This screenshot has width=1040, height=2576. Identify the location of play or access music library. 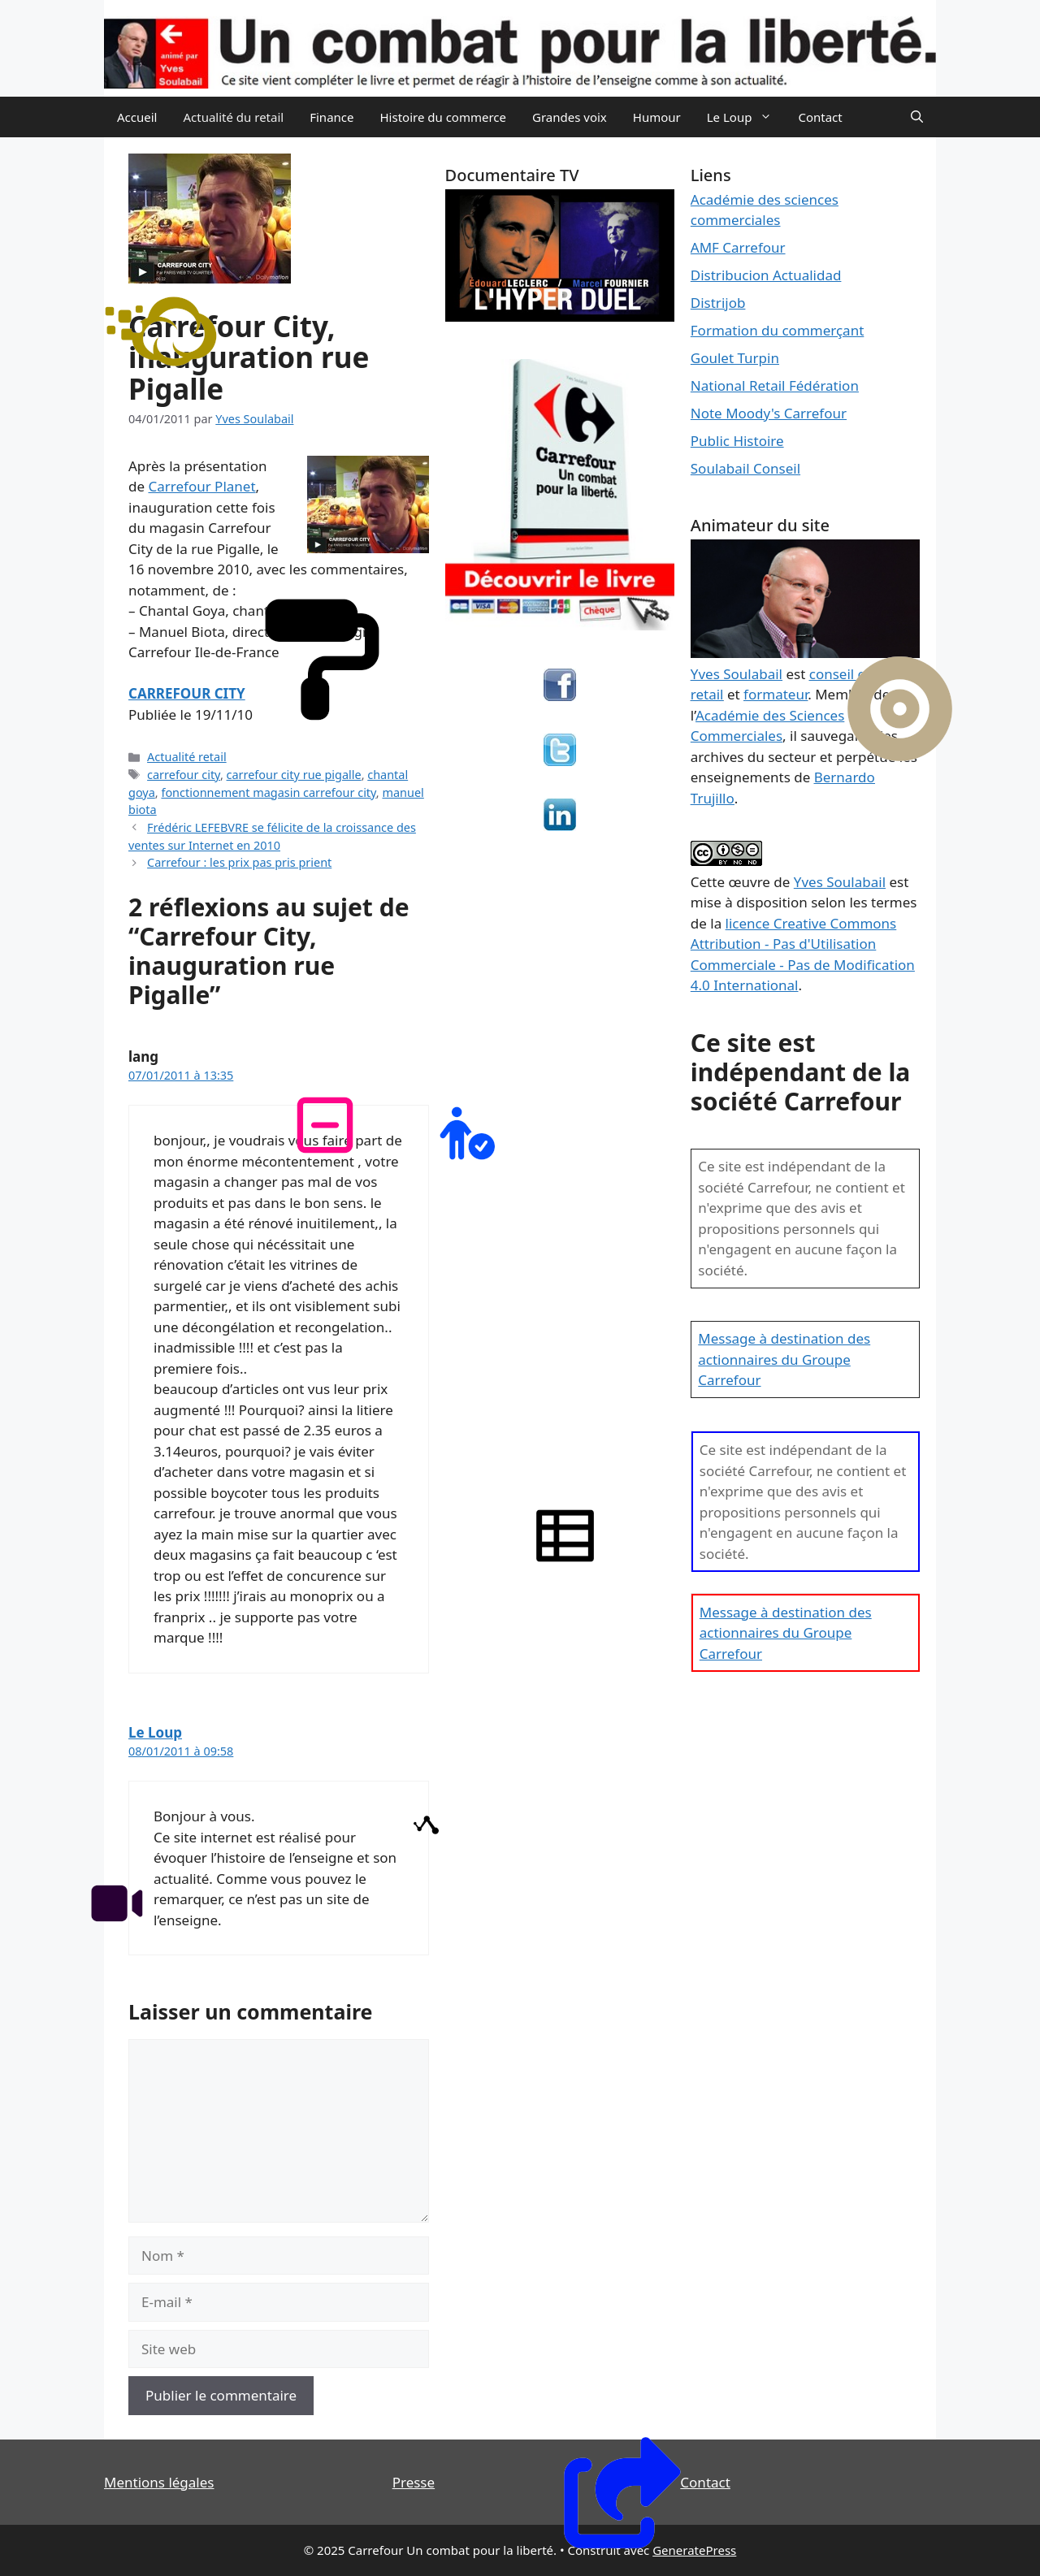
(899, 708).